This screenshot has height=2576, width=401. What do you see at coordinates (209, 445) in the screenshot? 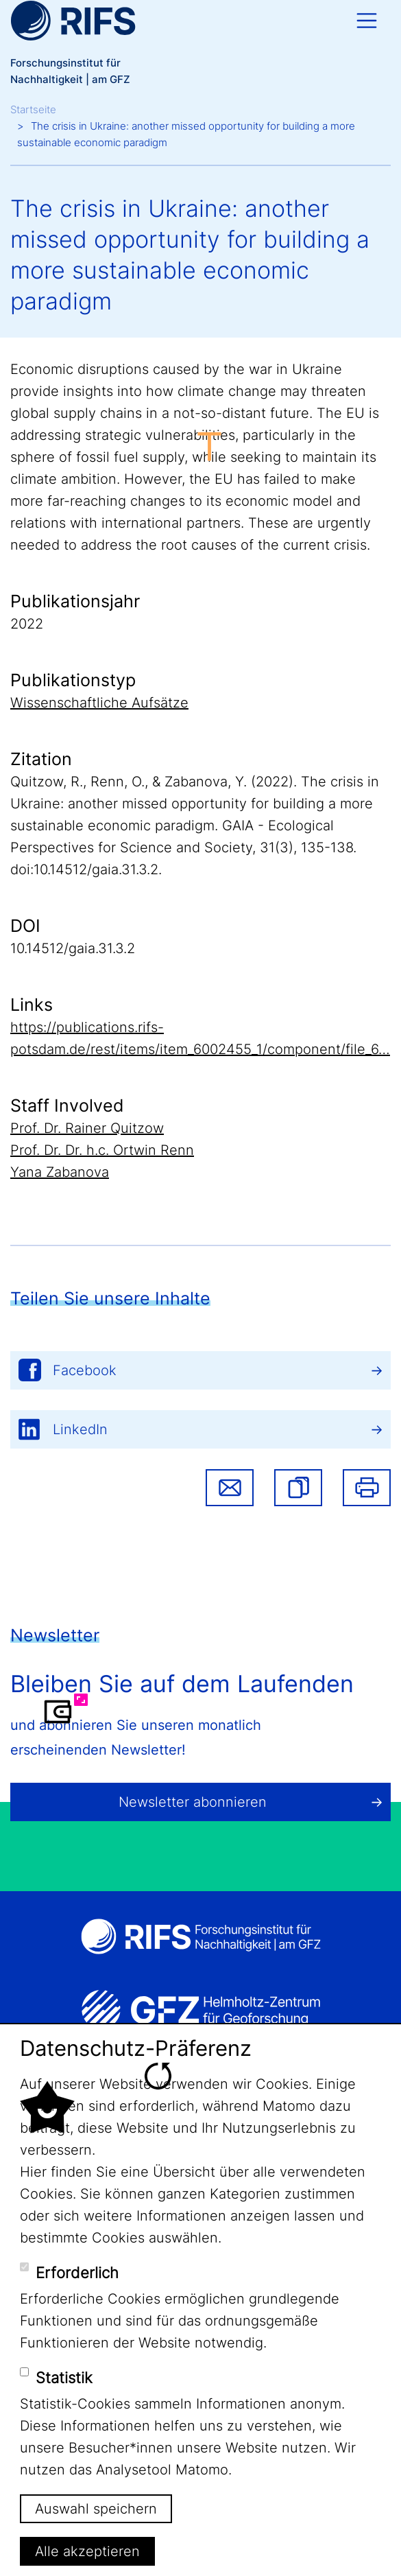
I see `insert or edit text` at bounding box center [209, 445].